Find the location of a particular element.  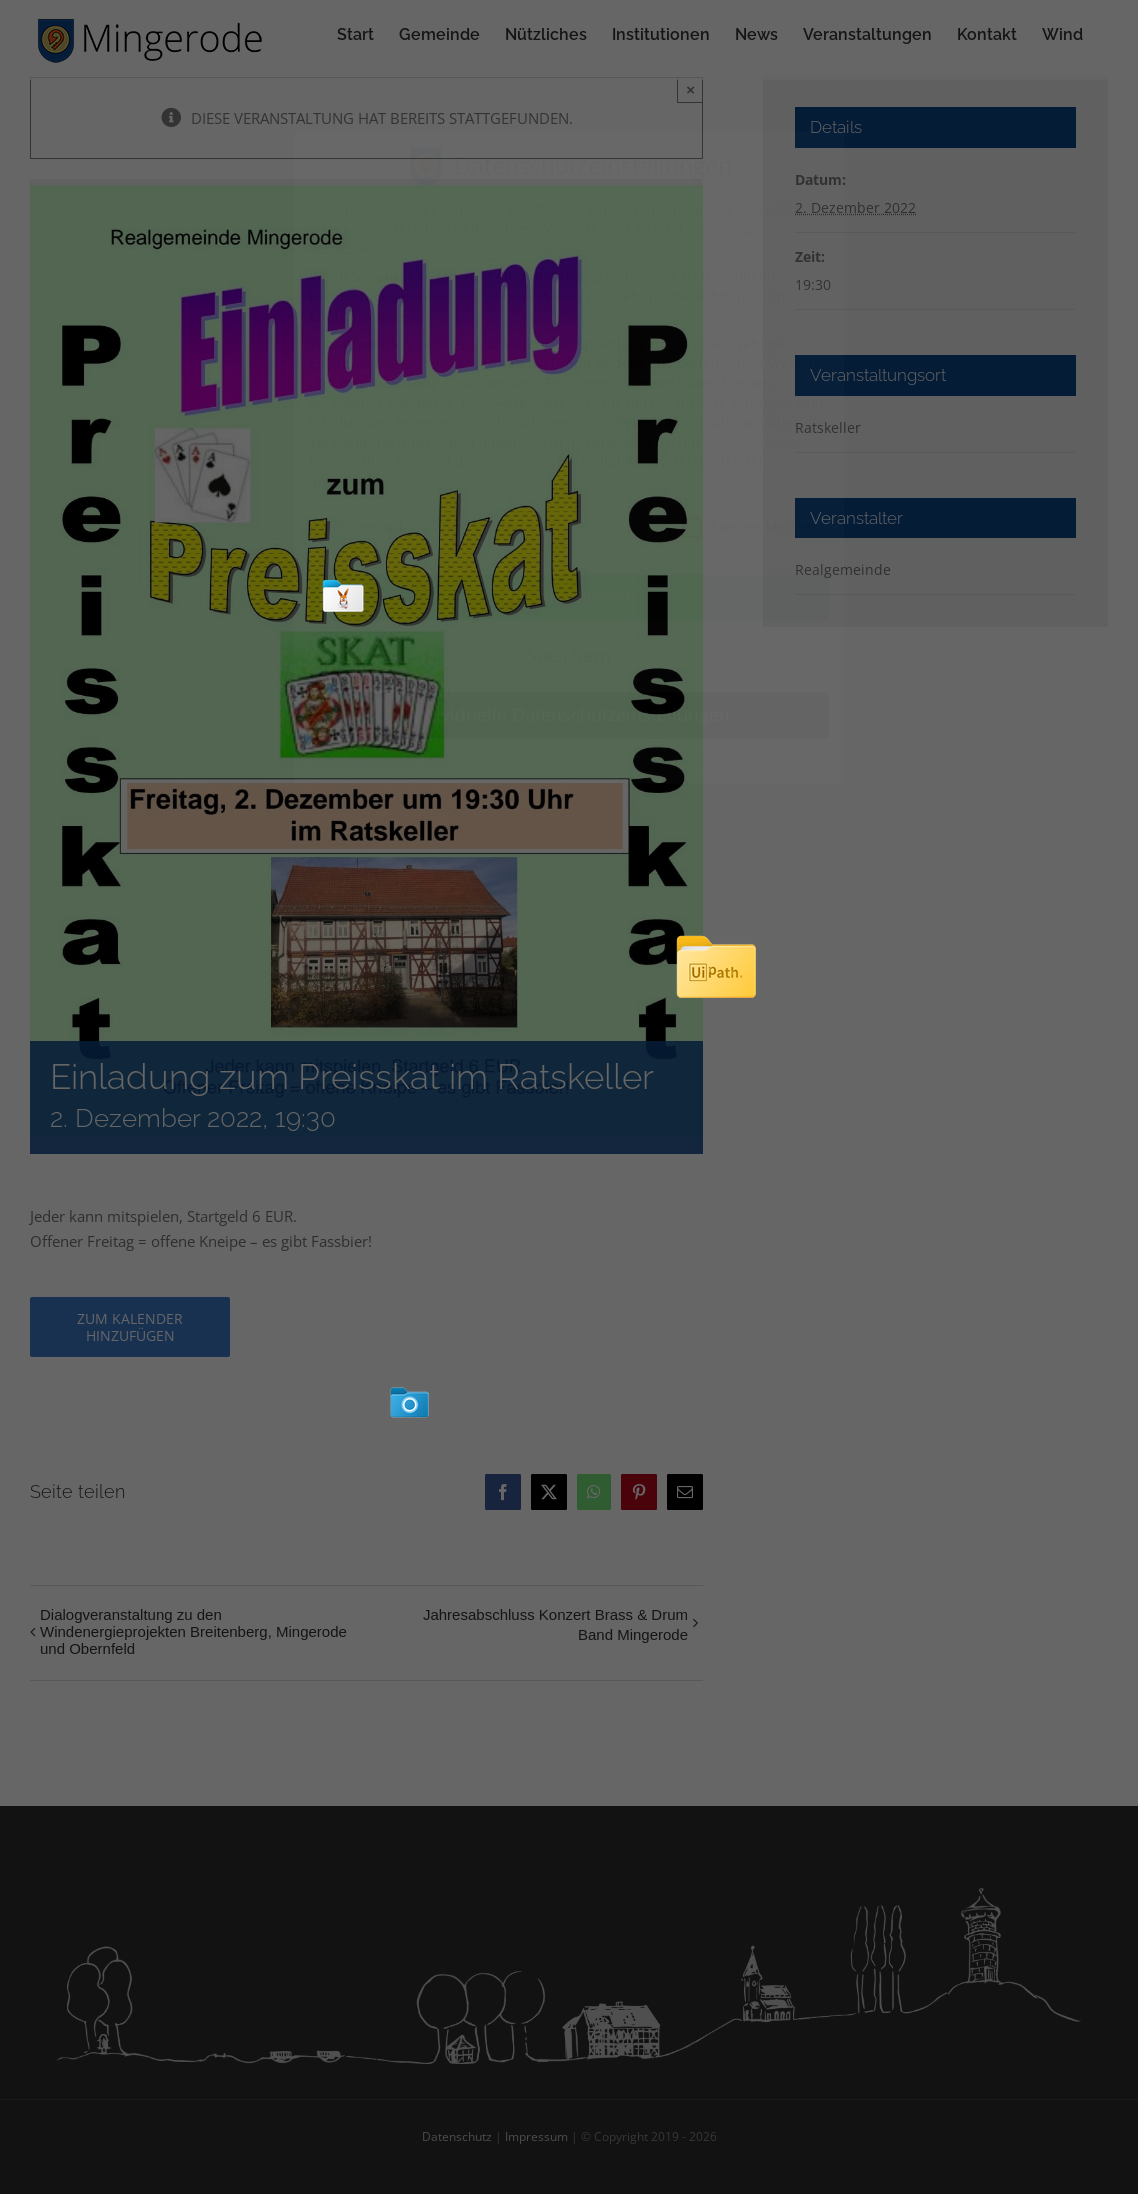

open folder containing UiPath automation projects is located at coordinates (716, 969).